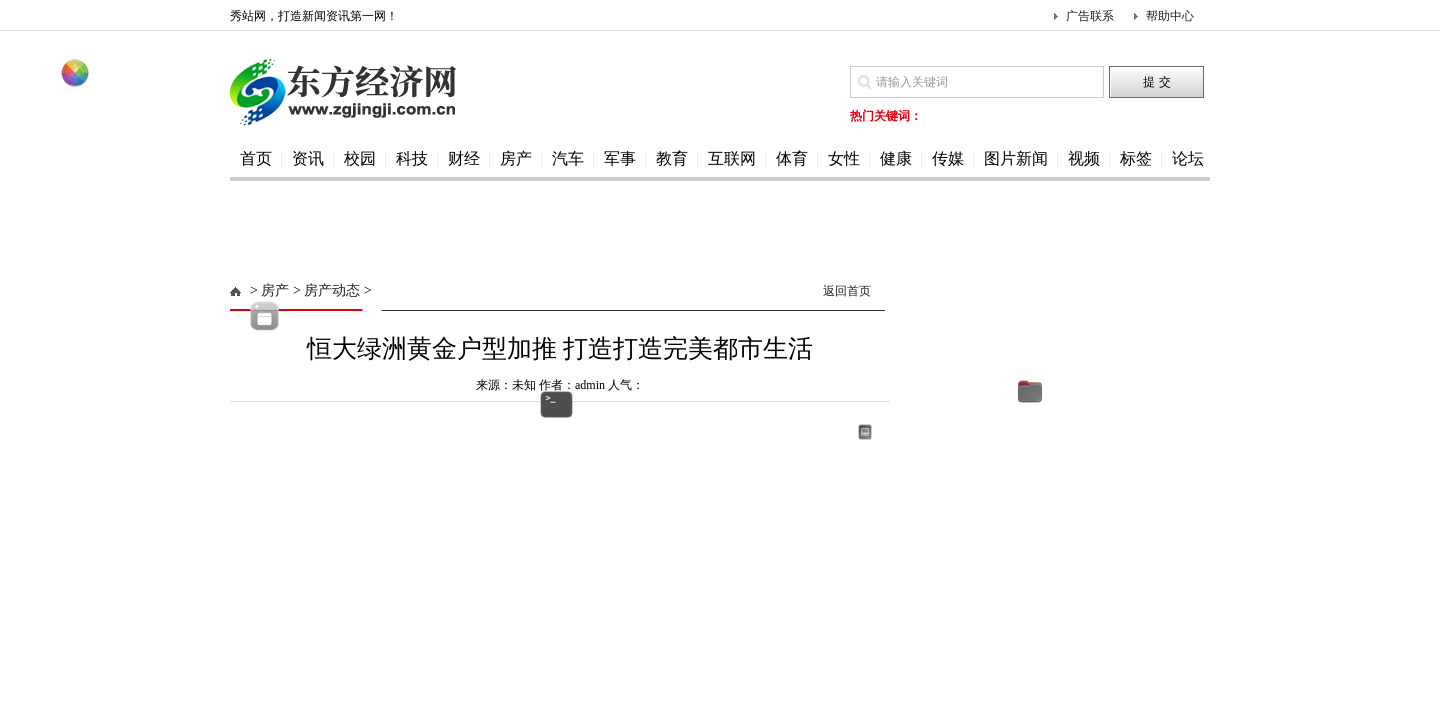  I want to click on open color picker tool, so click(75, 73).